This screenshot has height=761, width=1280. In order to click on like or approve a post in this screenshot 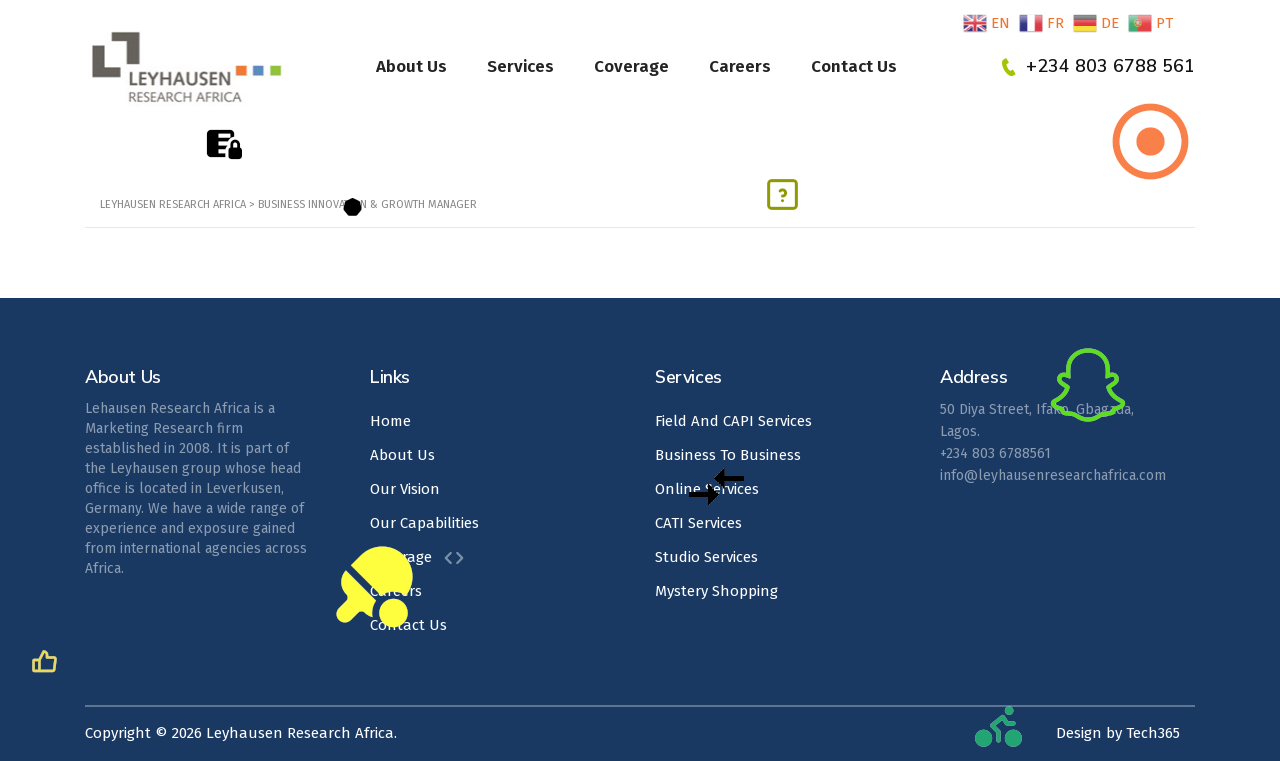, I will do `click(44, 662)`.